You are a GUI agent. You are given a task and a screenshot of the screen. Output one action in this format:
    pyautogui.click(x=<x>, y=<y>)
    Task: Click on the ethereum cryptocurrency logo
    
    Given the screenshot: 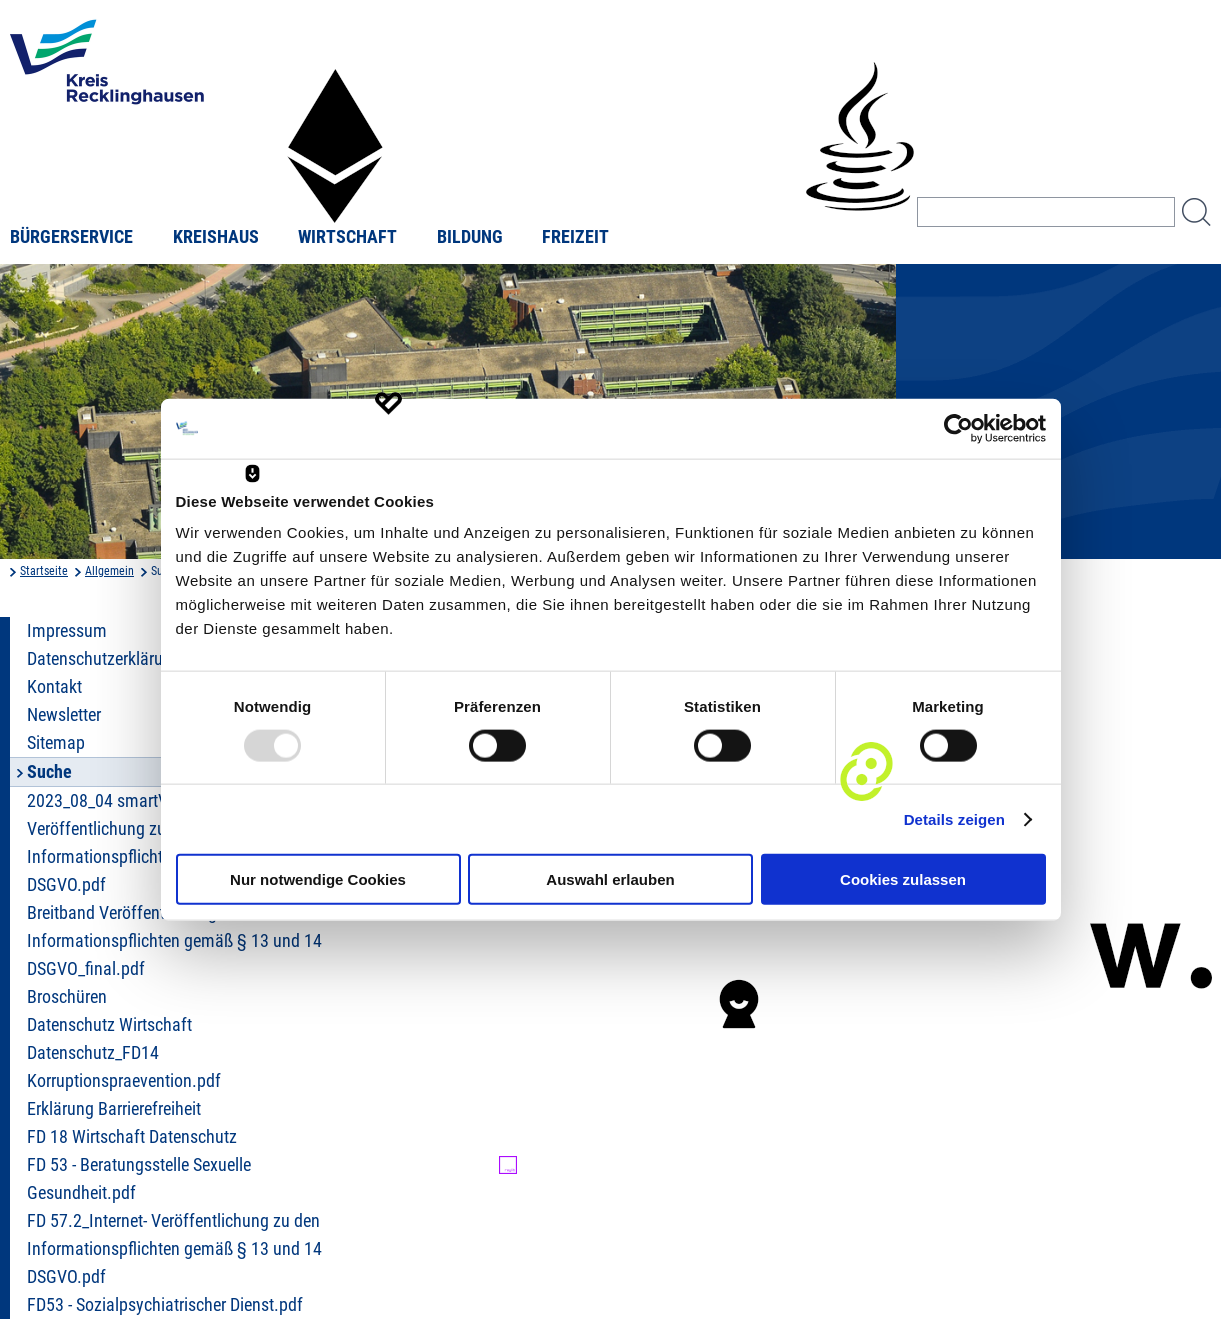 What is the action you would take?
    pyautogui.click(x=335, y=146)
    